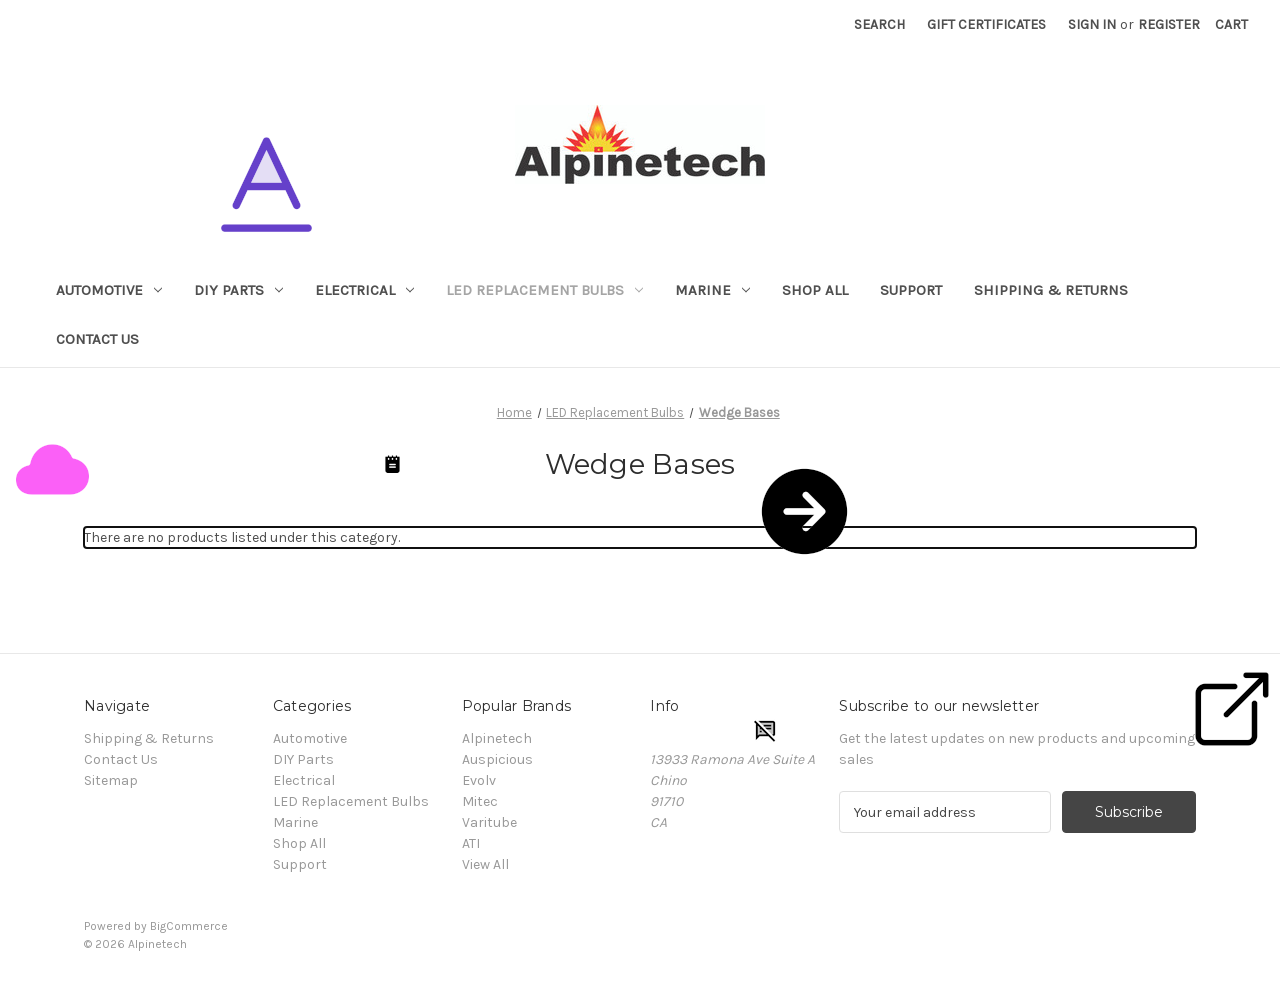 Image resolution: width=1280 pixels, height=995 pixels. Describe the element at coordinates (804, 511) in the screenshot. I see `proceed to the next step or screen` at that location.